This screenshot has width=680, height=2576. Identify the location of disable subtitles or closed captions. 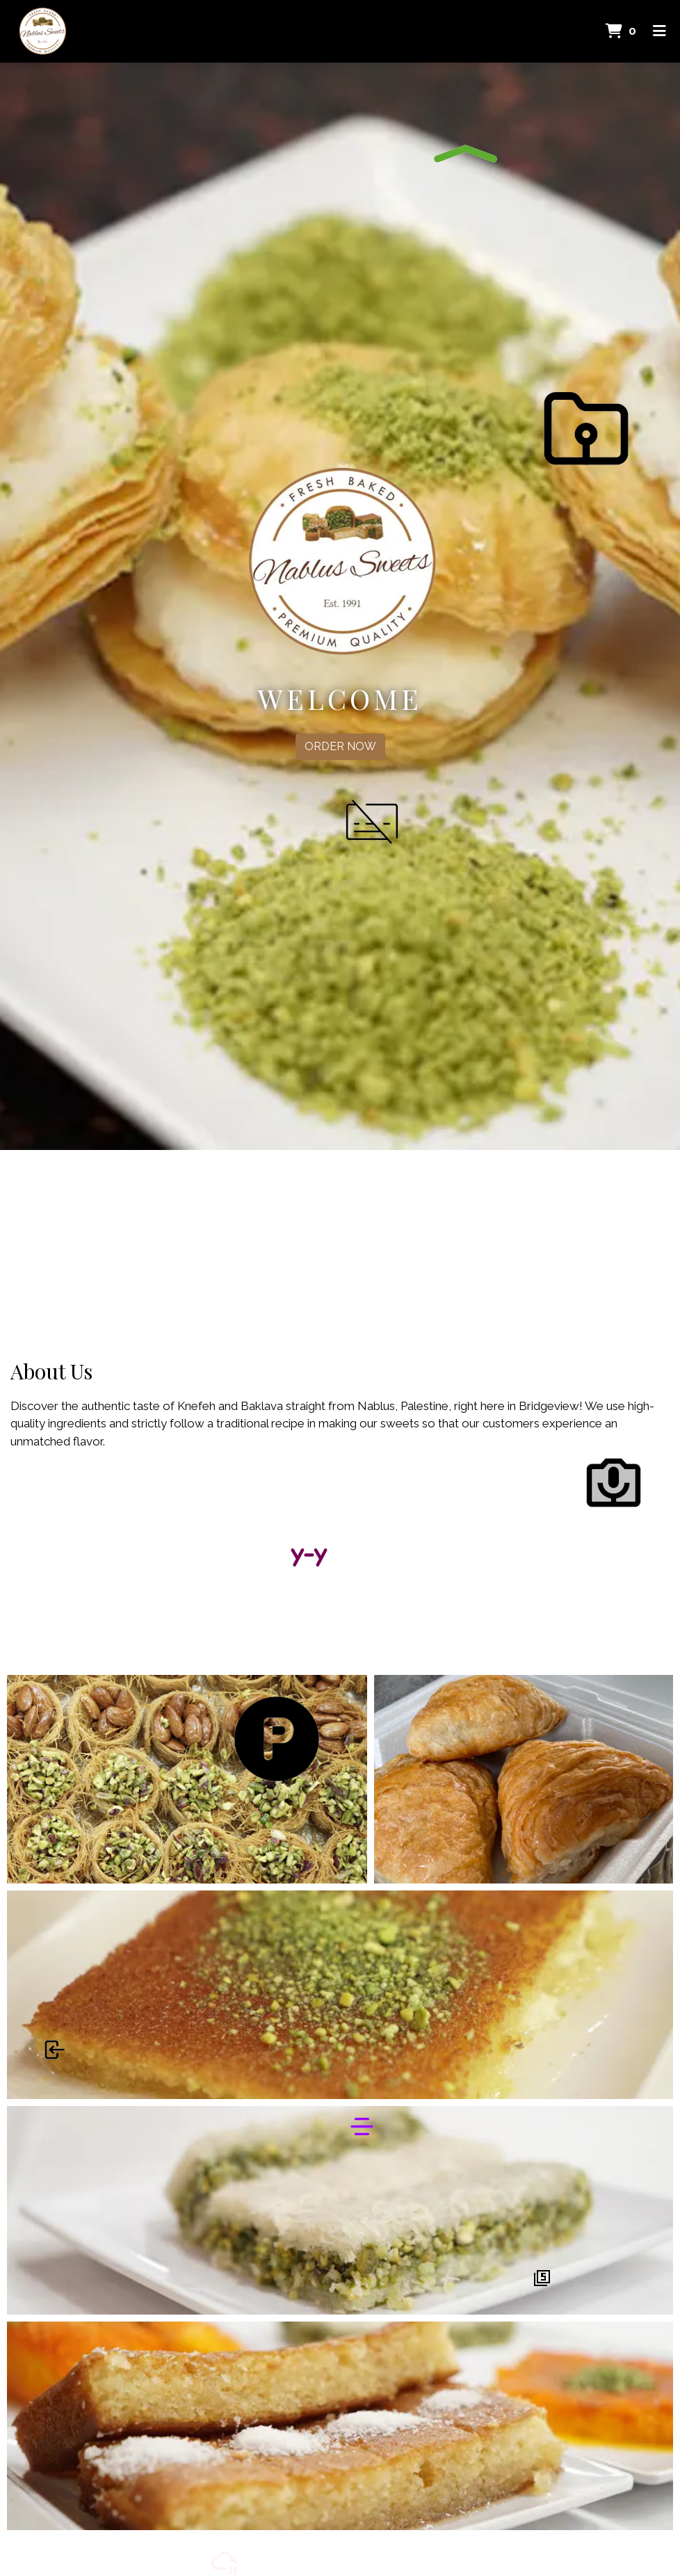
(372, 822).